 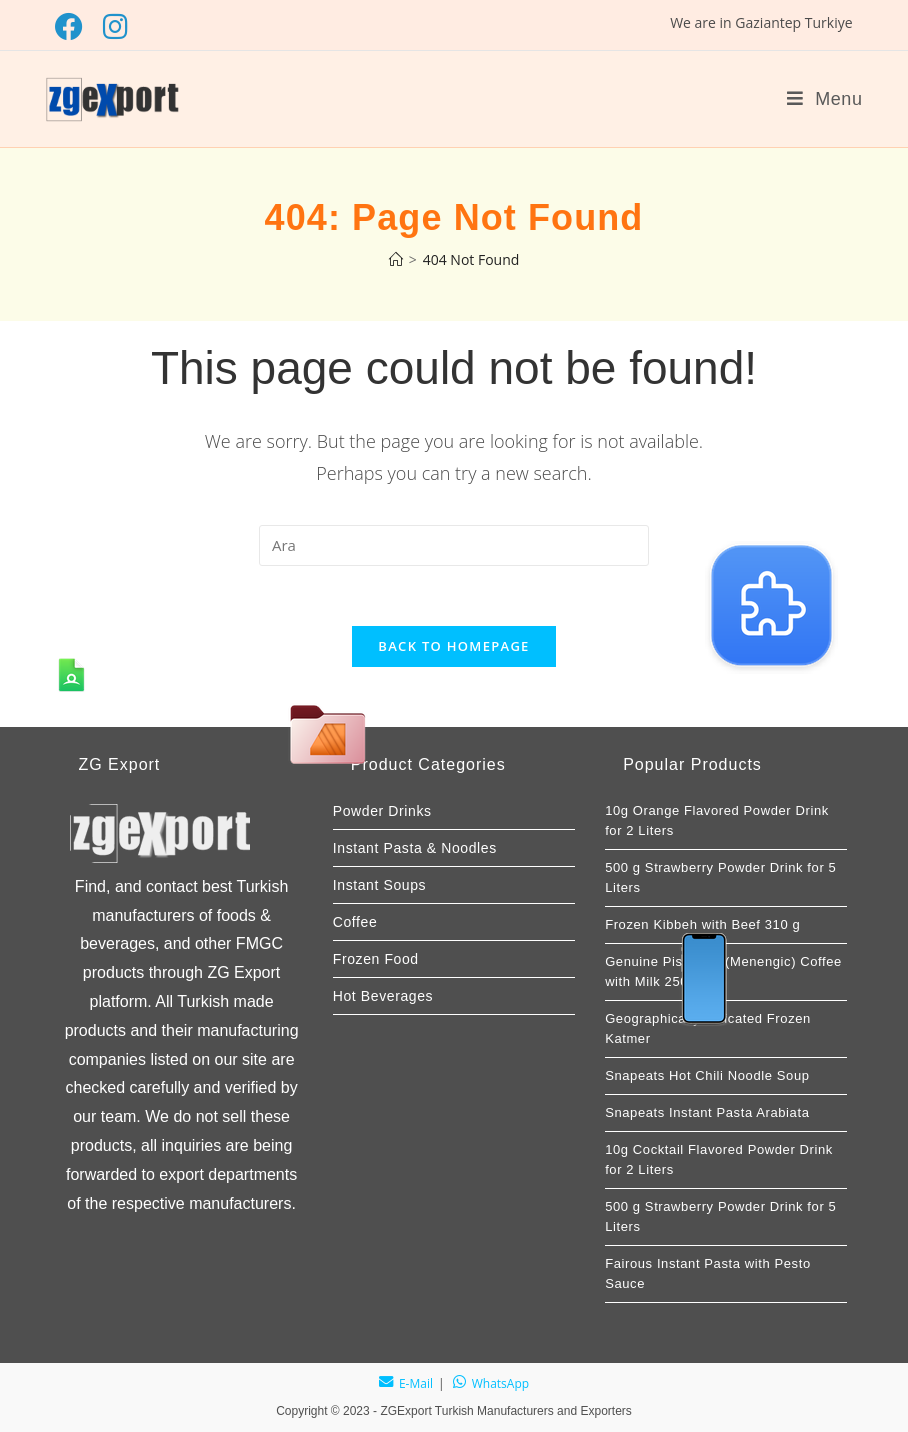 I want to click on manage plugin or extension settings, so click(x=771, y=607).